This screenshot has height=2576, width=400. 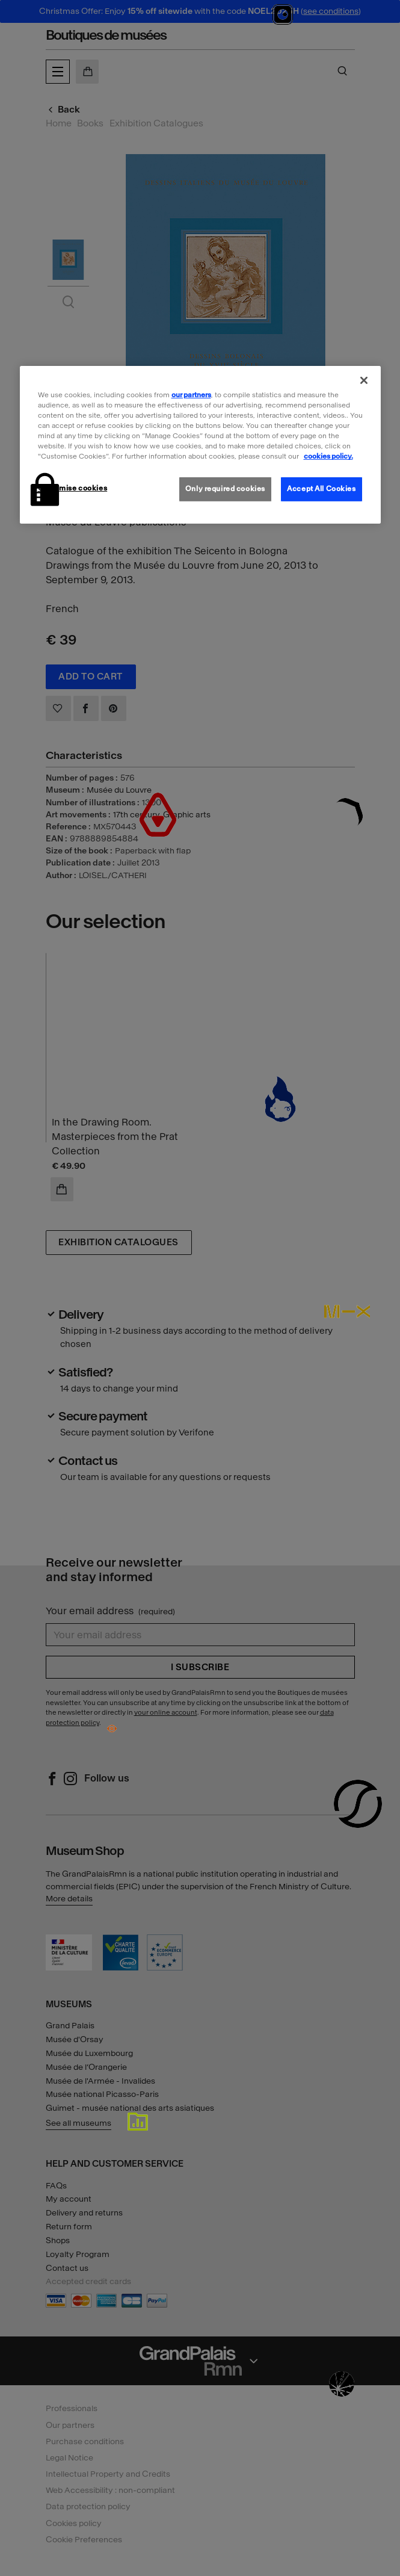 I want to click on open mixcloud app, so click(x=347, y=1311).